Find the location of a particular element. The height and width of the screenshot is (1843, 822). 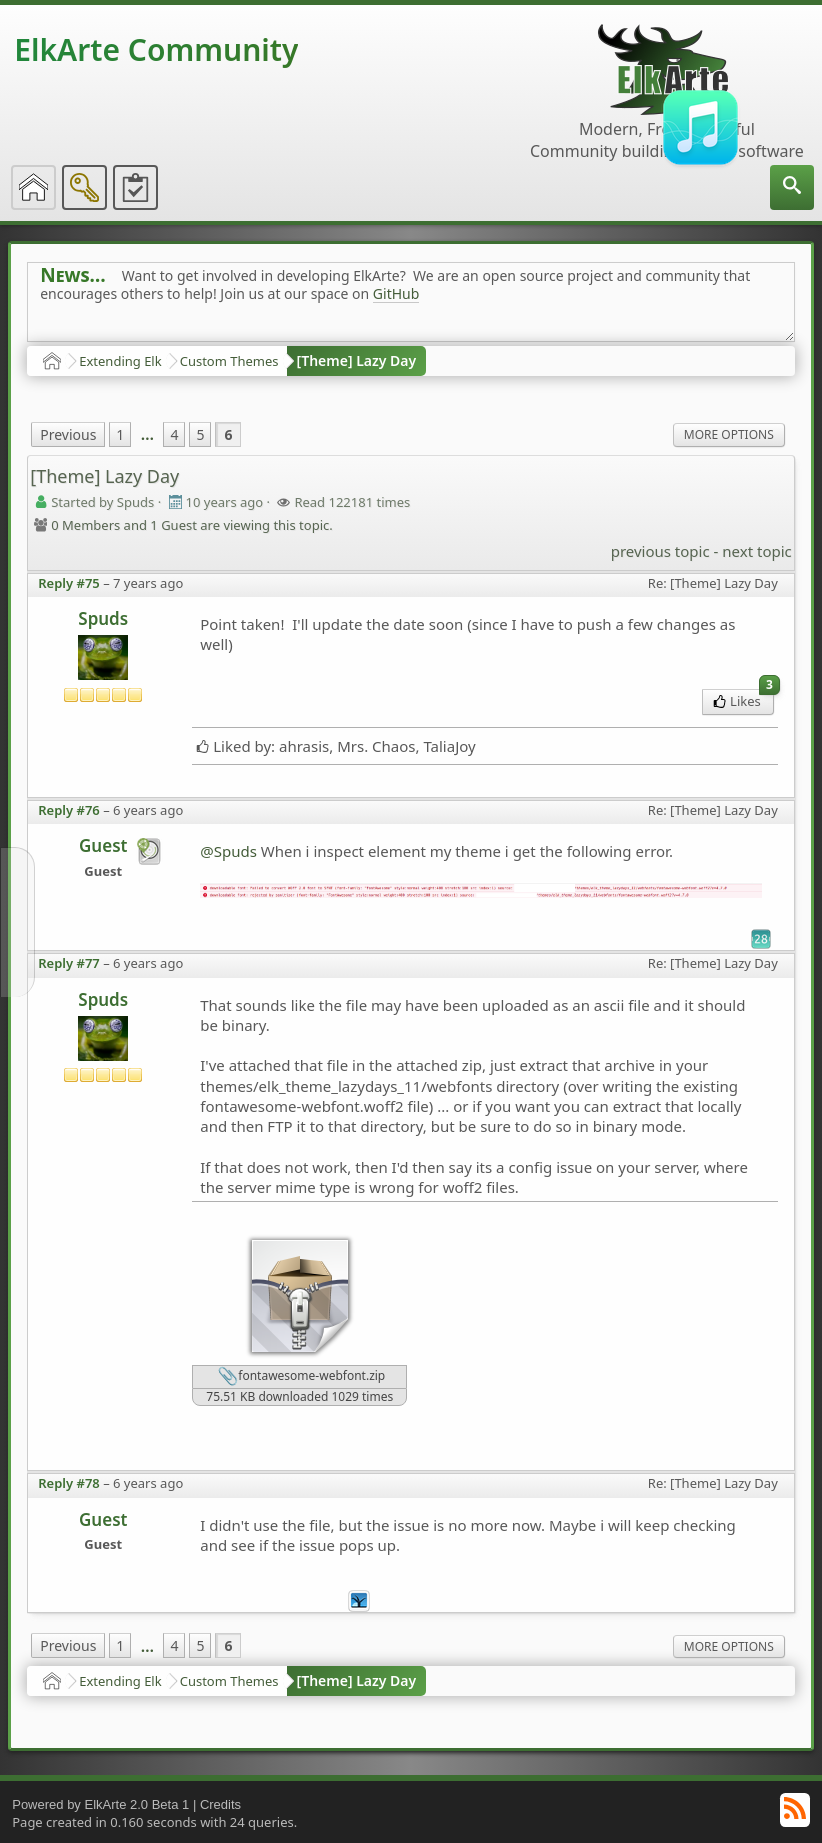

launch ubiquity disk installer is located at coordinates (149, 851).